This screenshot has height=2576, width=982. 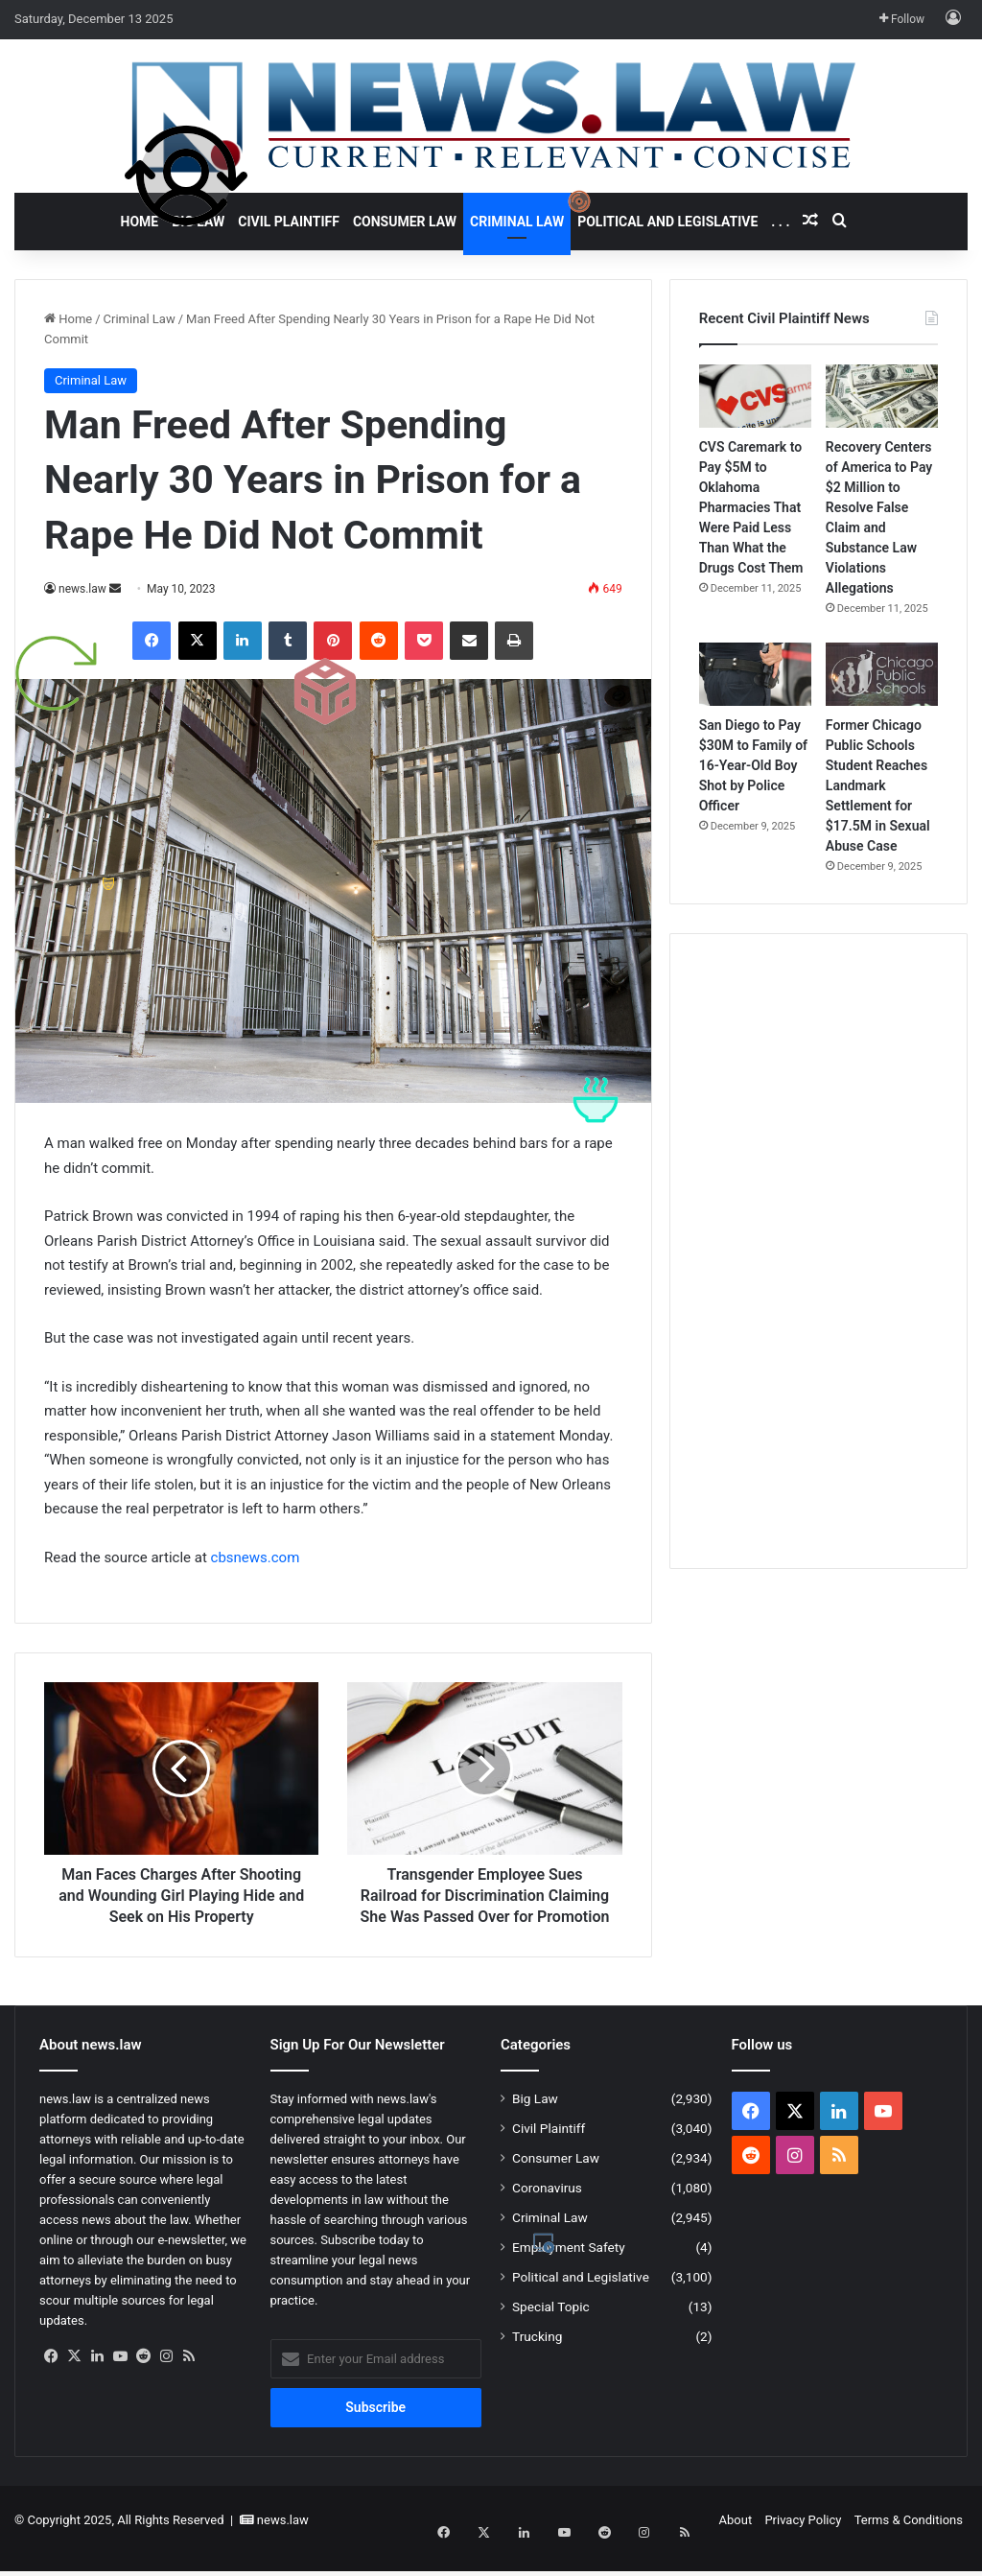 I want to click on indicates hot food or meal options, so click(x=596, y=1100).